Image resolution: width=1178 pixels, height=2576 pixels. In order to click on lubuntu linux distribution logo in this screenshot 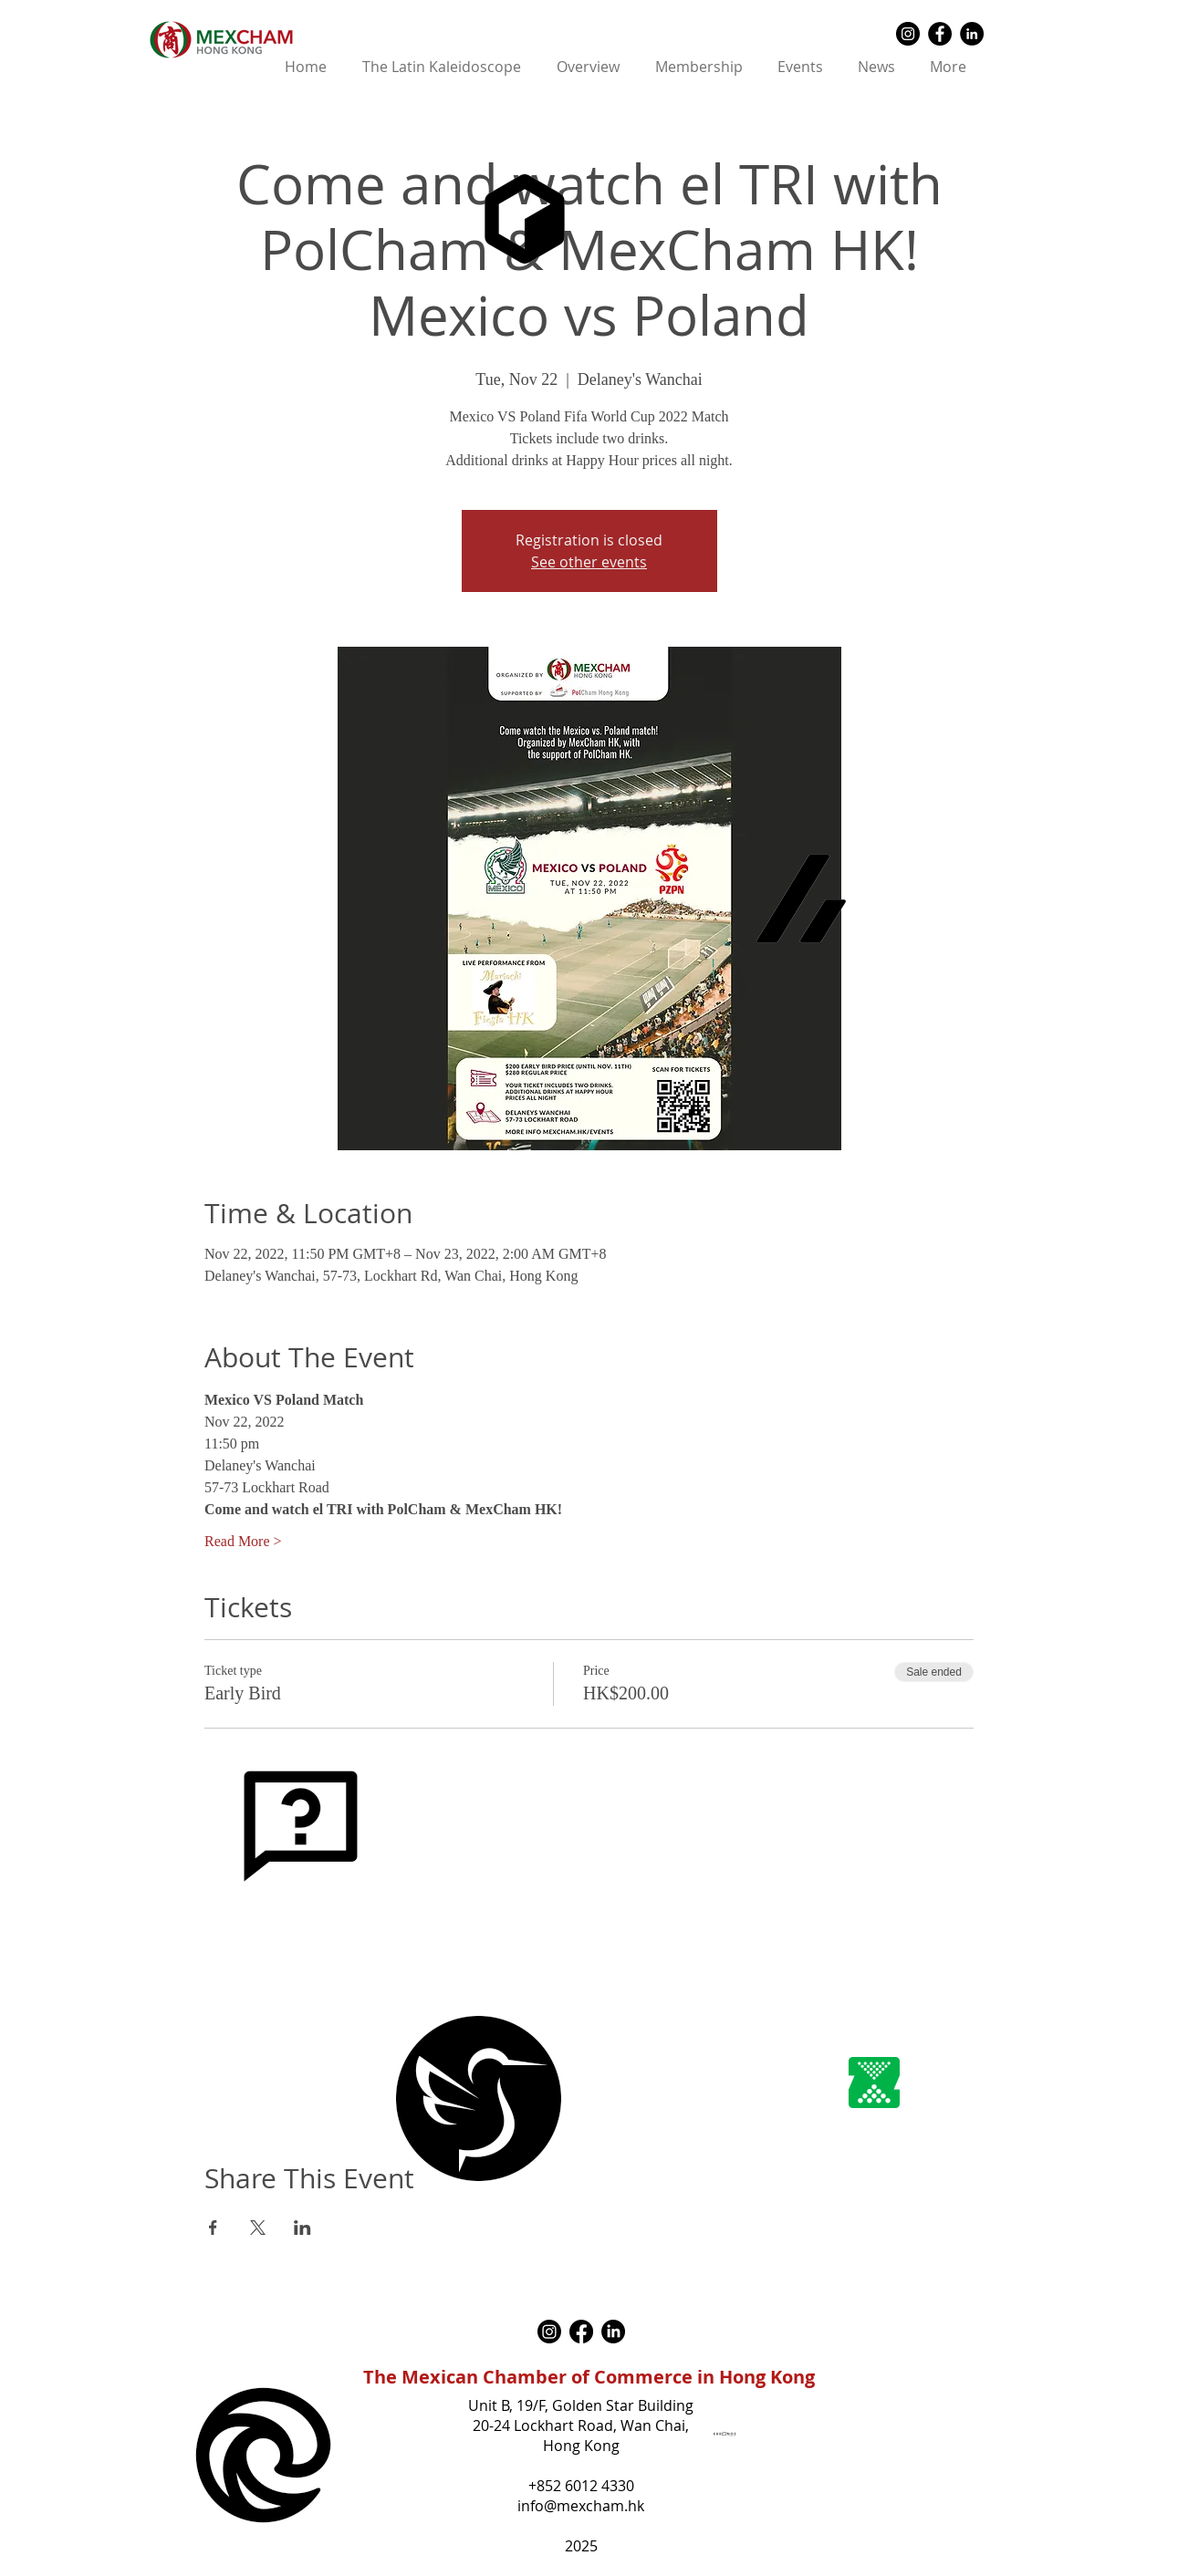, I will do `click(478, 2098)`.